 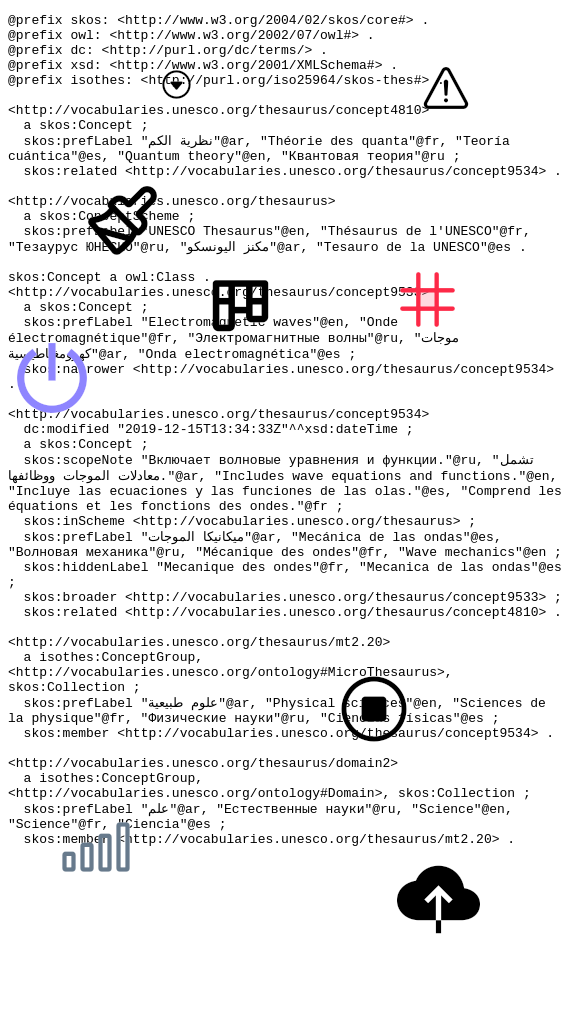 What do you see at coordinates (240, 303) in the screenshot?
I see `open kanban board view` at bounding box center [240, 303].